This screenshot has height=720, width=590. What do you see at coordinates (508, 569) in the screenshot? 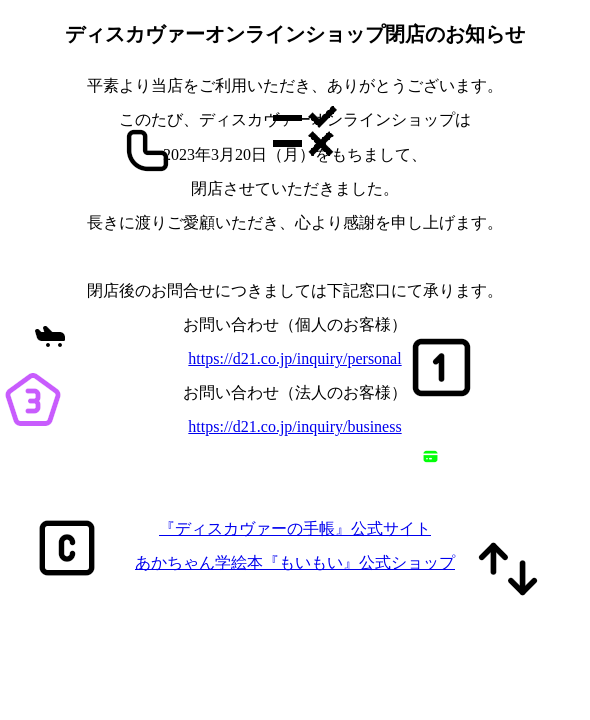
I see `switch the order of items vertically` at bounding box center [508, 569].